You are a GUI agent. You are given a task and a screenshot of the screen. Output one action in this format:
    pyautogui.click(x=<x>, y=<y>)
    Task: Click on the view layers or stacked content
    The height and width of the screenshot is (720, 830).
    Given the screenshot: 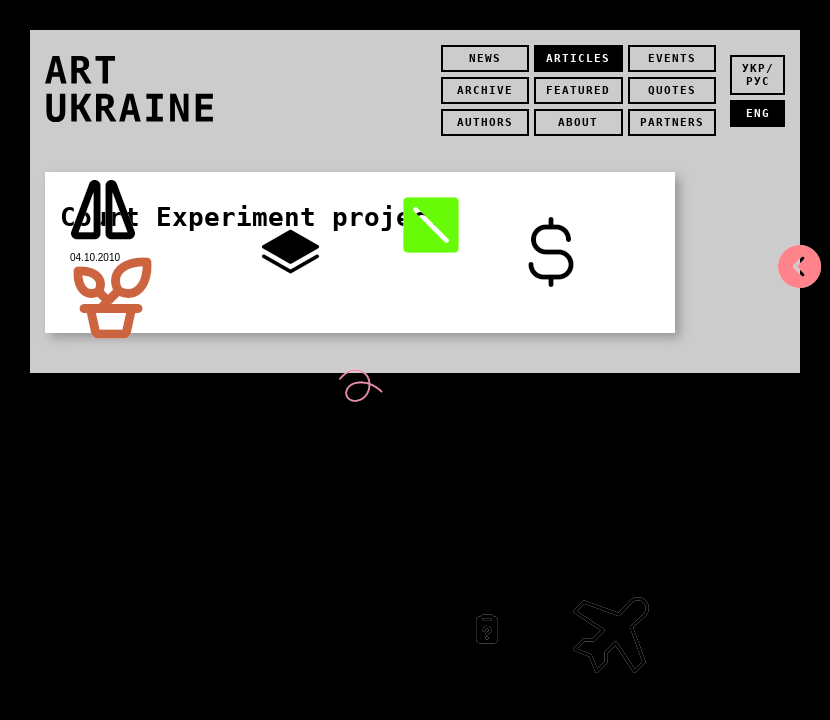 What is the action you would take?
    pyautogui.click(x=290, y=252)
    